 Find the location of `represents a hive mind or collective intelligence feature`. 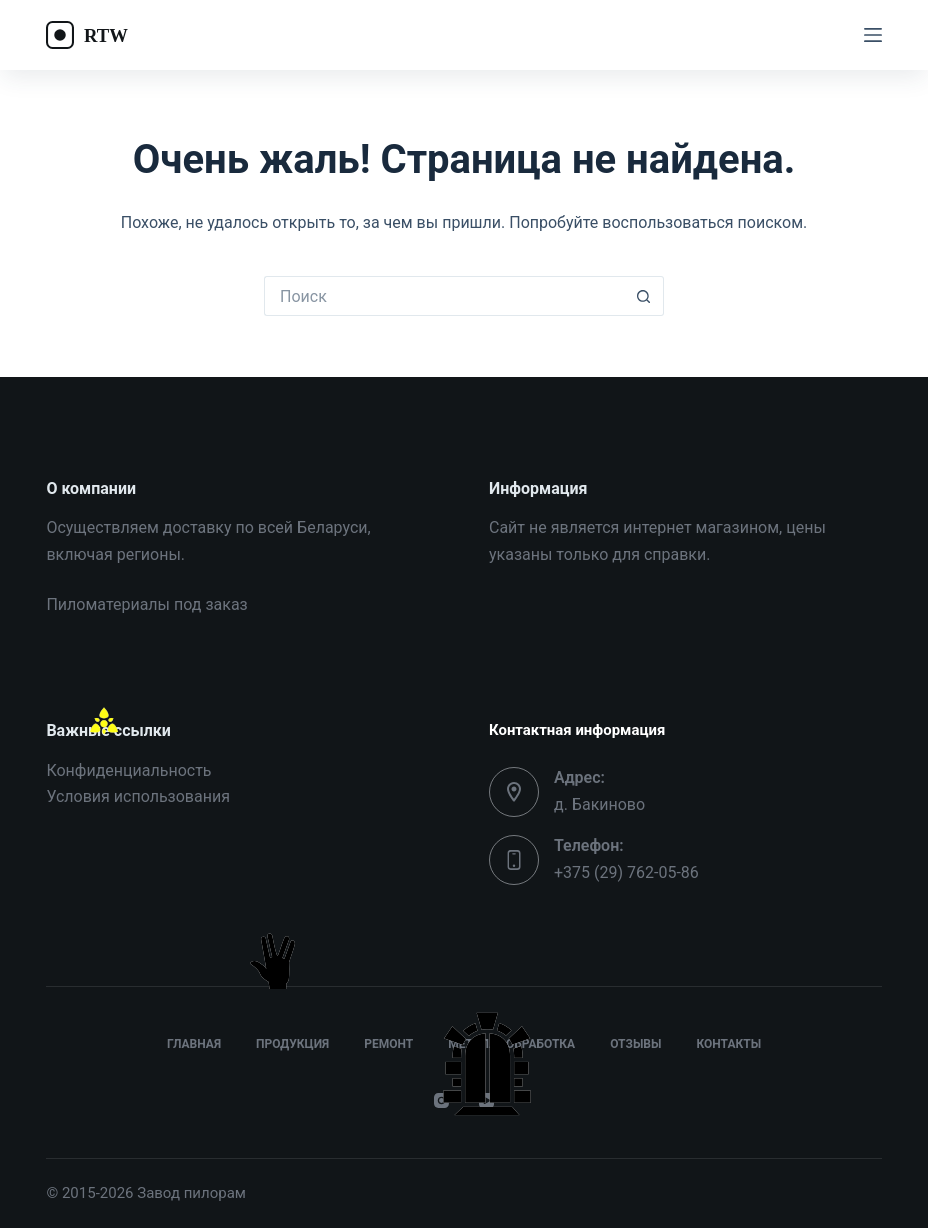

represents a hive mind or collective intelligence feature is located at coordinates (104, 721).